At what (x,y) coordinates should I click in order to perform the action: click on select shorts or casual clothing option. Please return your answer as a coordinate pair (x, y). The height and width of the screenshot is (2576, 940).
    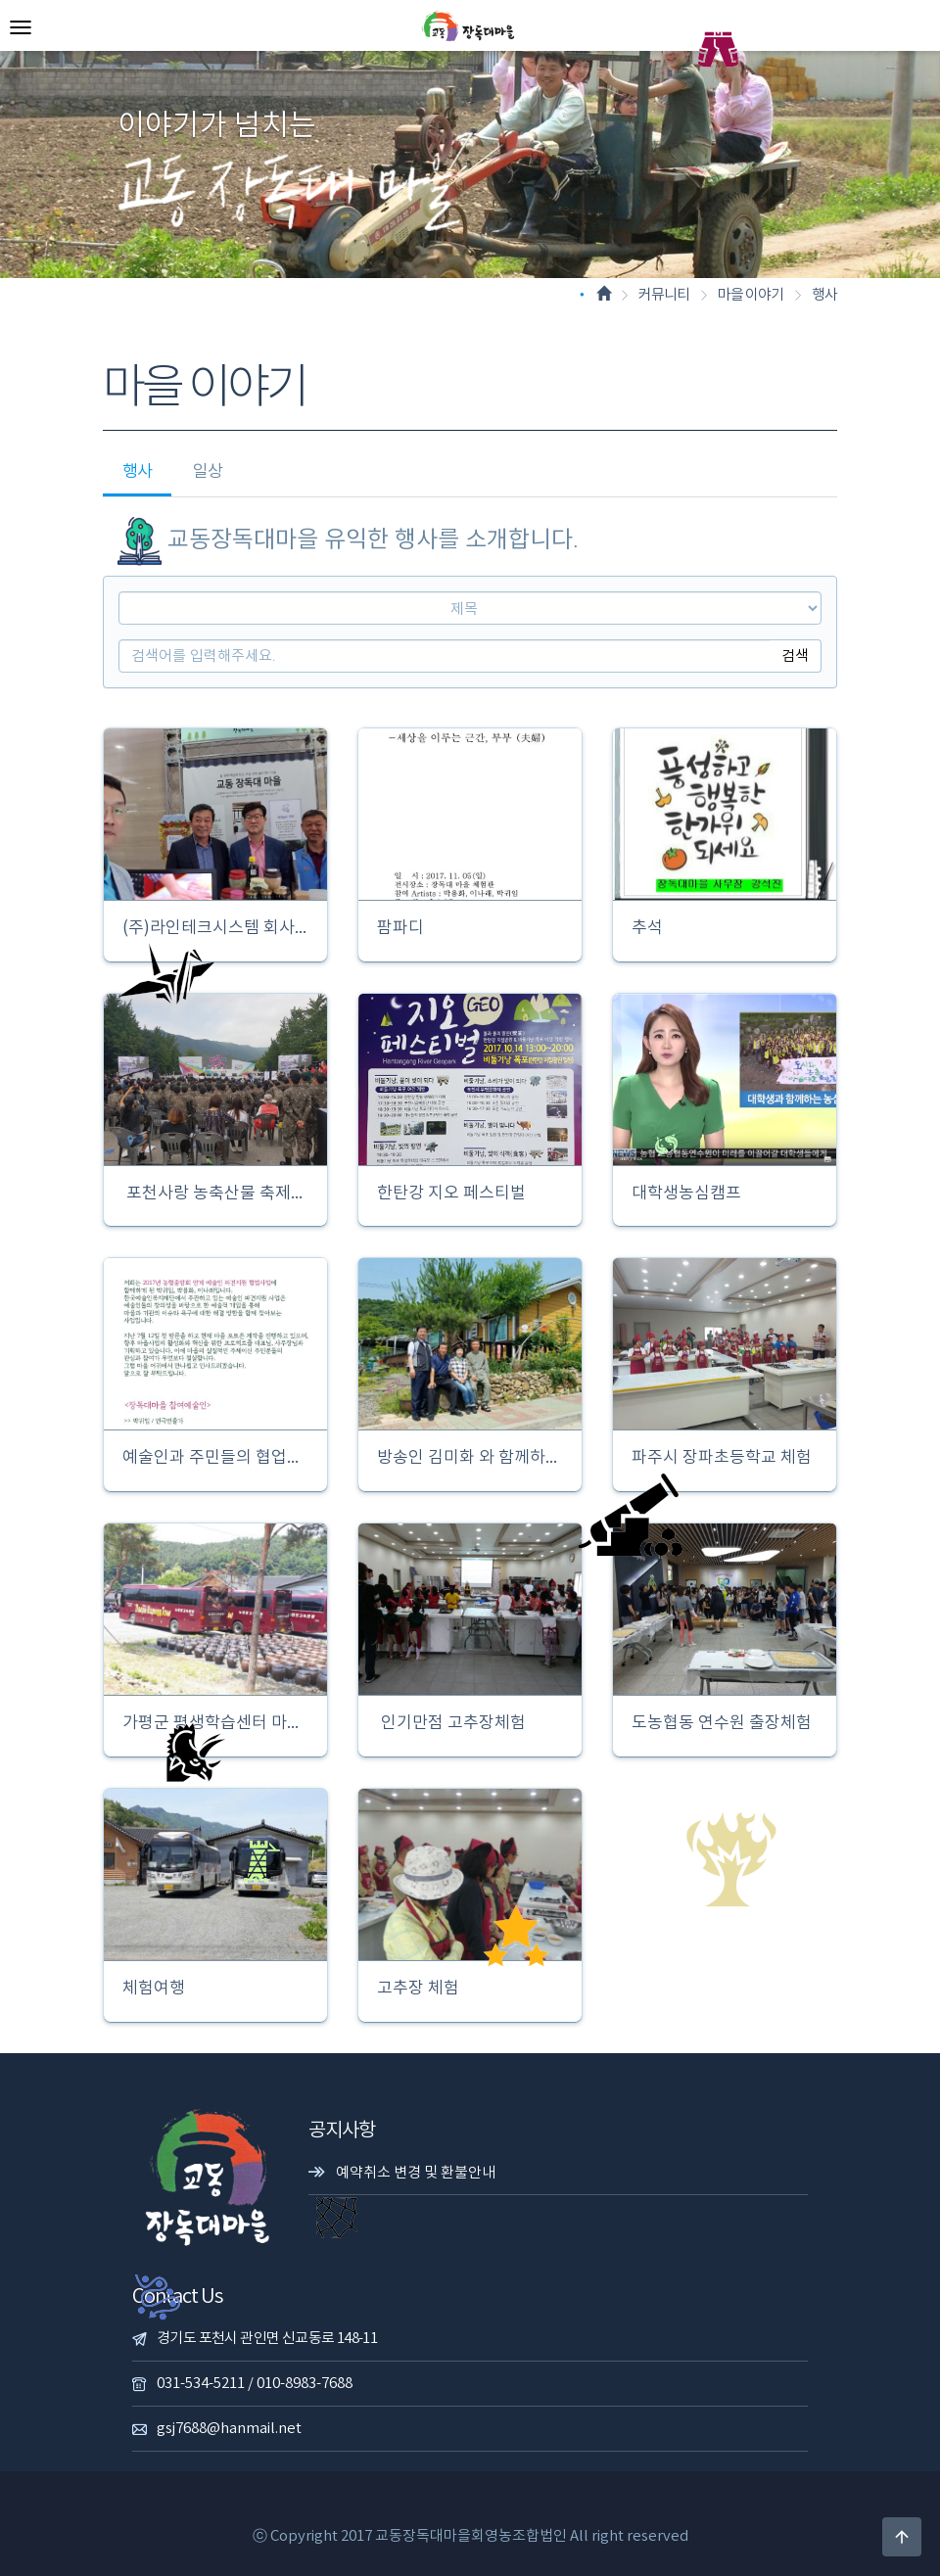
    Looking at the image, I should click on (718, 49).